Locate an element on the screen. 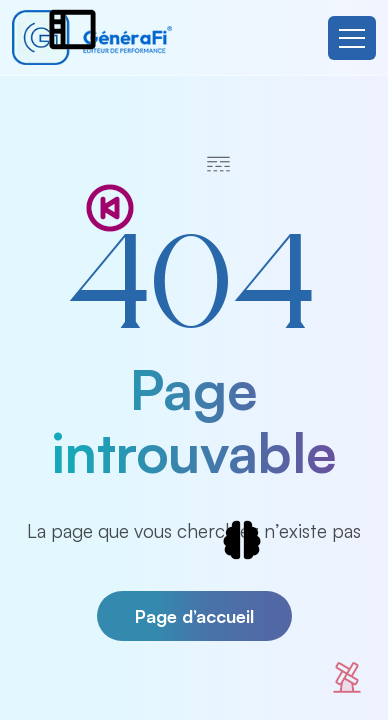 This screenshot has width=388, height=720. indicates renewable or wind energy options is located at coordinates (347, 678).